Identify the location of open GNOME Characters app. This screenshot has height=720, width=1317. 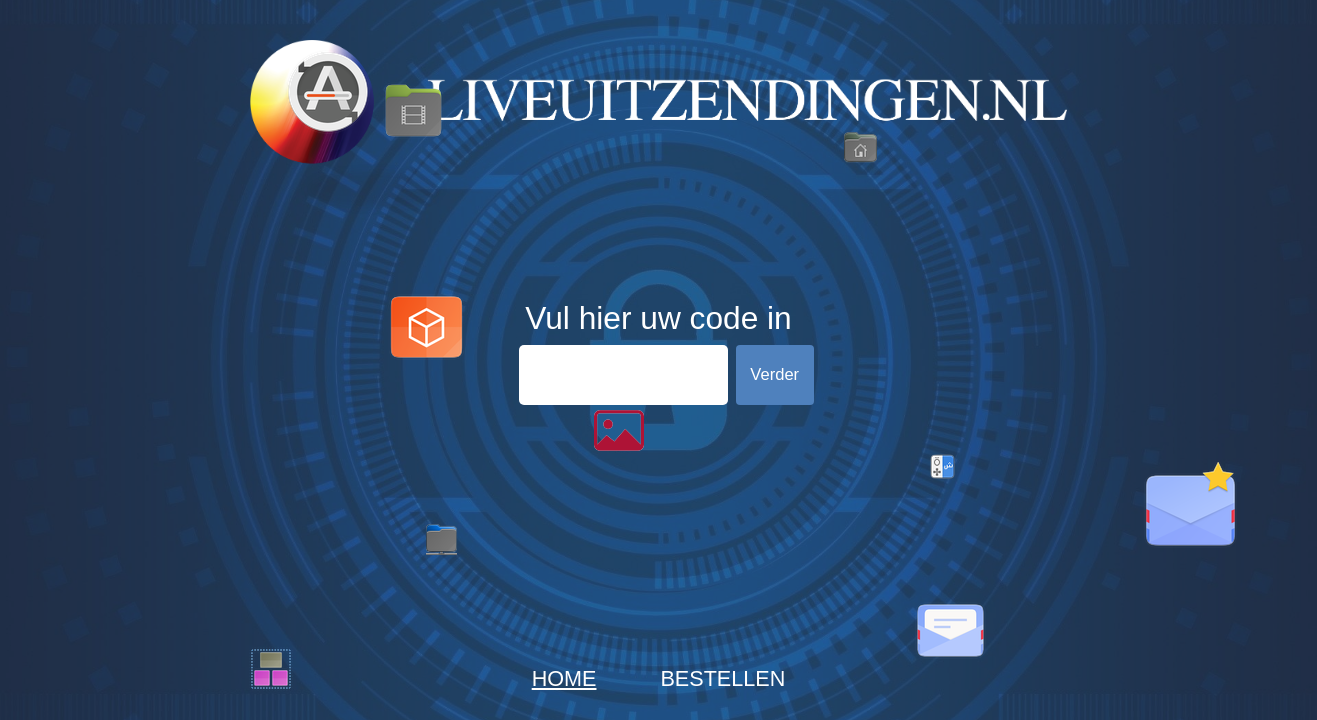
(942, 466).